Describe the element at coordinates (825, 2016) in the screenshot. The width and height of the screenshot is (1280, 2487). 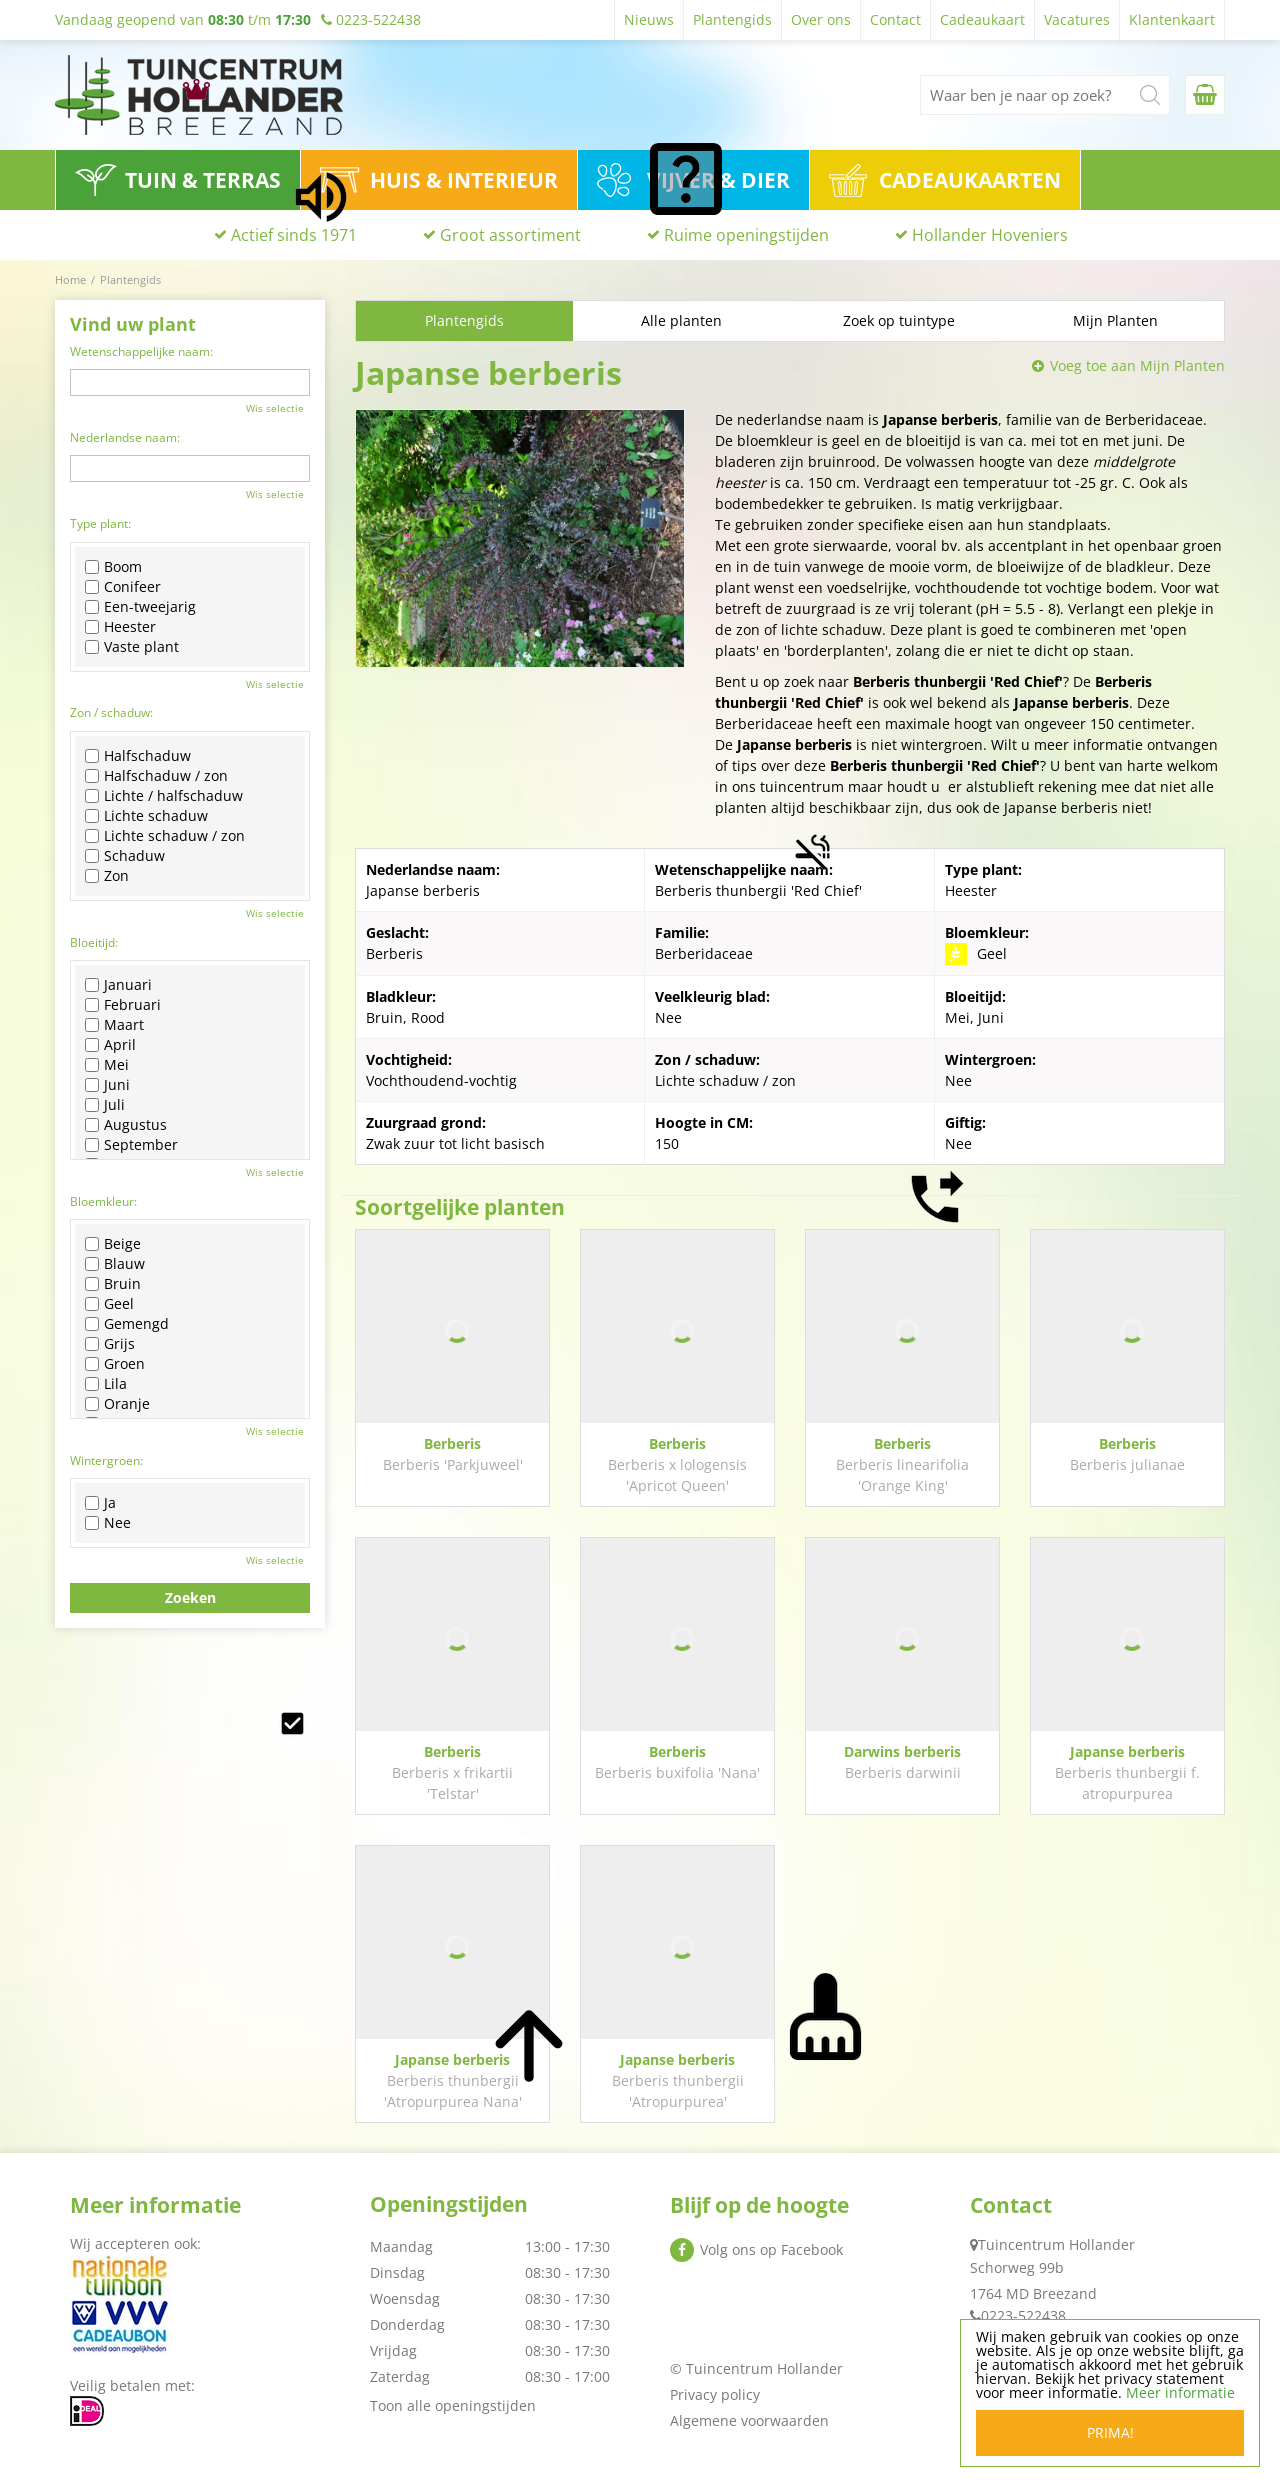
I see `access cleaning or housekeeping services` at that location.